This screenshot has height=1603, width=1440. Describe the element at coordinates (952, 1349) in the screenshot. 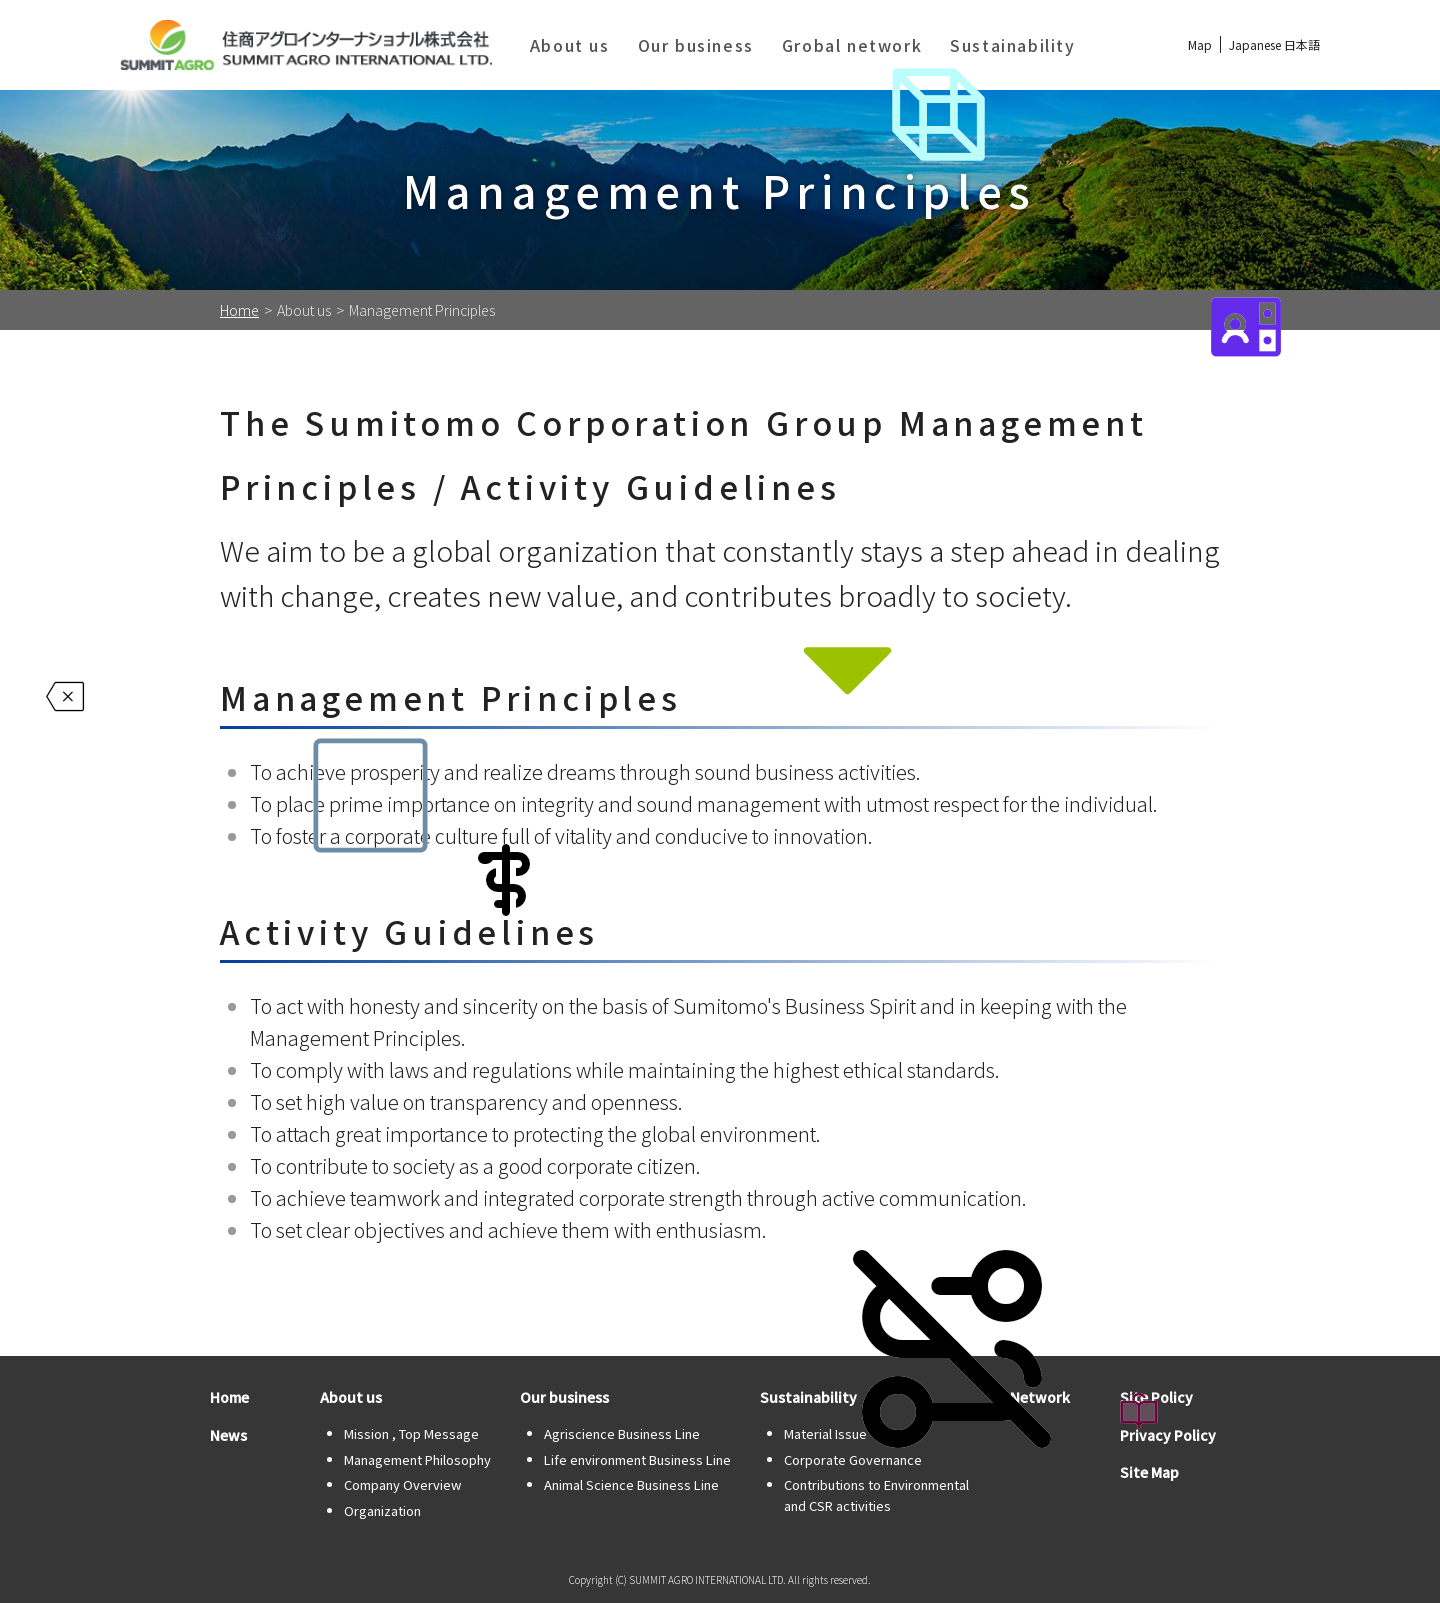

I see `disable route navigation` at that location.